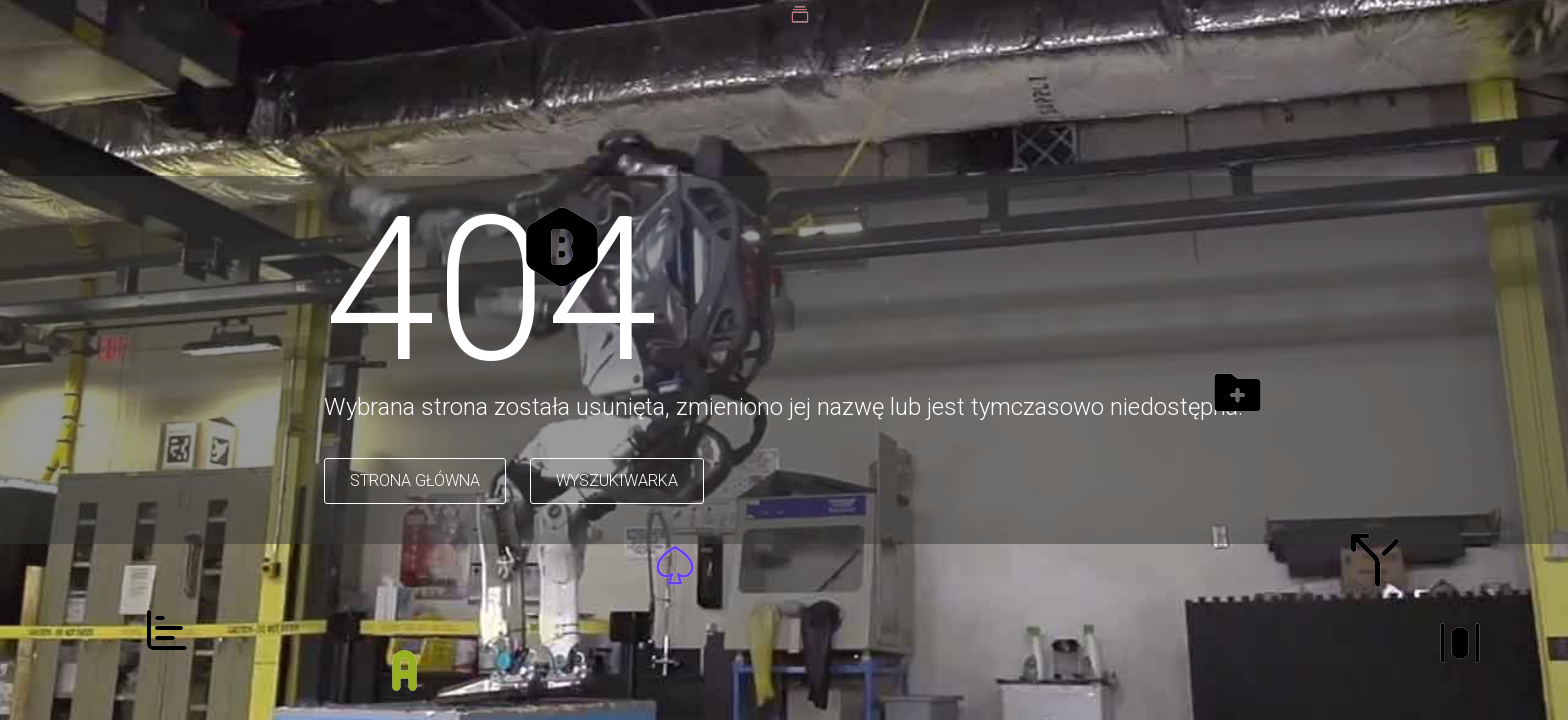  What do you see at coordinates (1460, 643) in the screenshot?
I see `distribute layers vertically with equal spacing` at bounding box center [1460, 643].